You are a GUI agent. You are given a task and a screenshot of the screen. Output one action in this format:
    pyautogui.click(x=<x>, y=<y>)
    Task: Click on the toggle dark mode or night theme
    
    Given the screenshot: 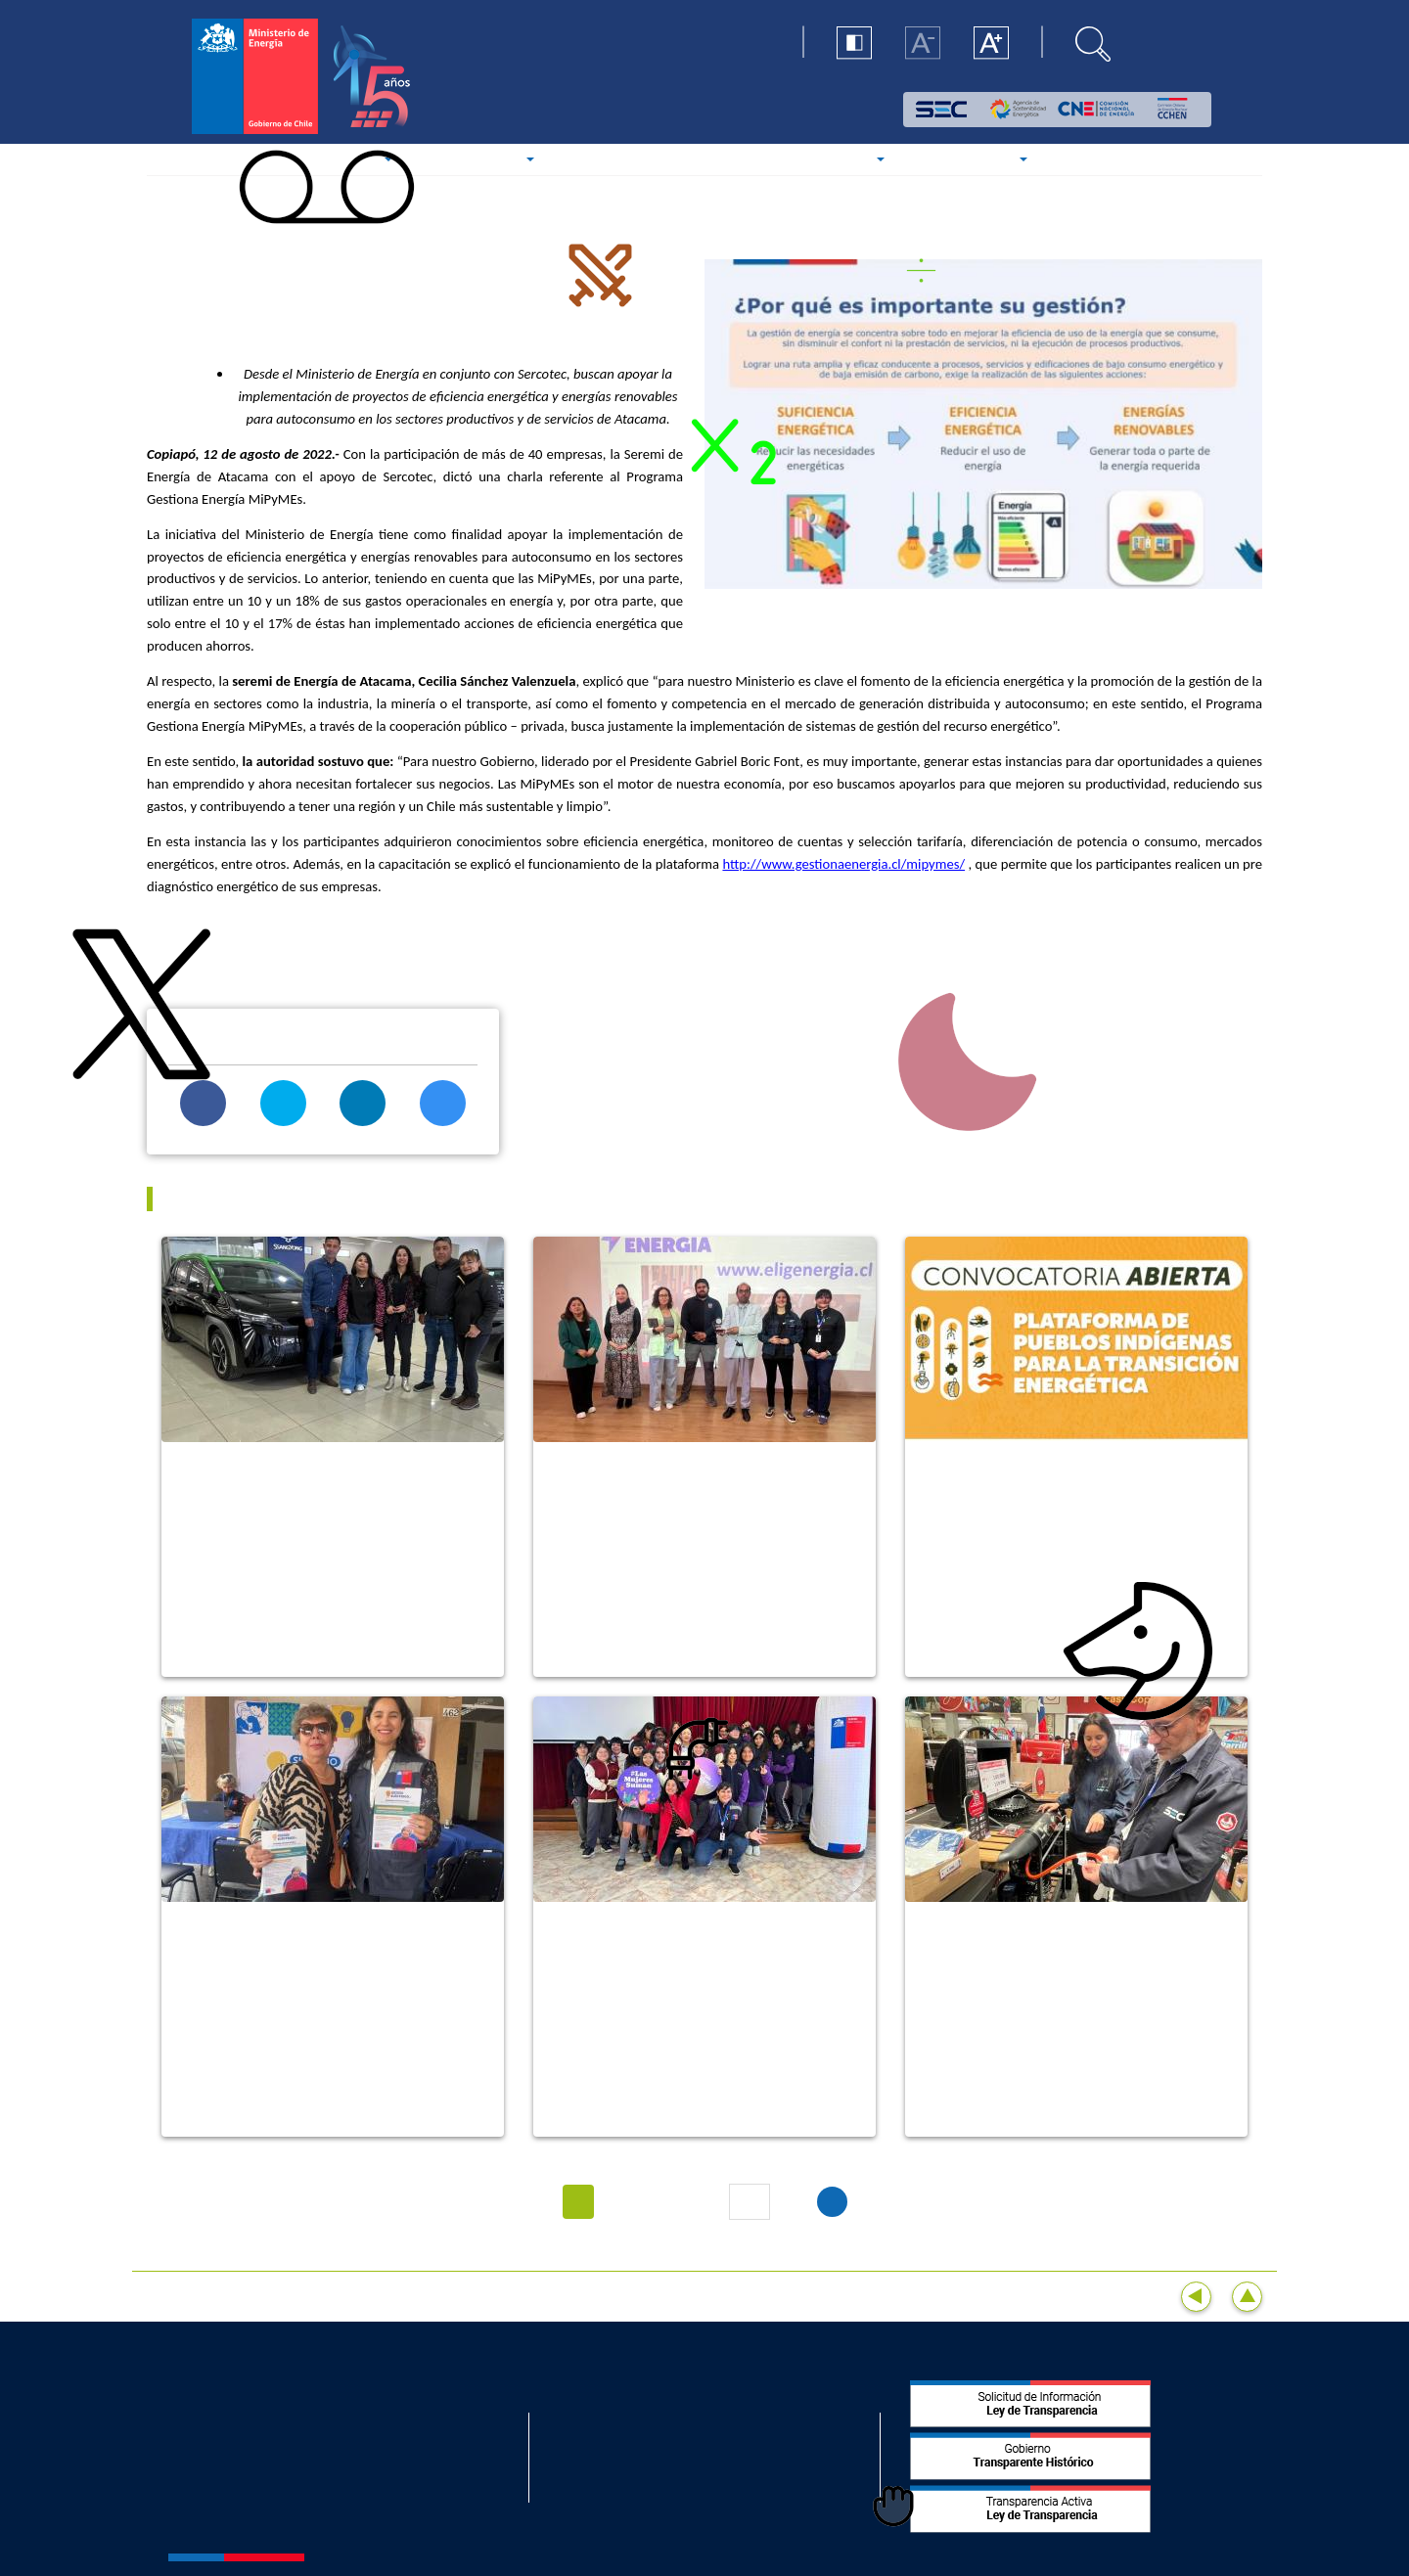 What is the action you would take?
    pyautogui.click(x=963, y=1065)
    